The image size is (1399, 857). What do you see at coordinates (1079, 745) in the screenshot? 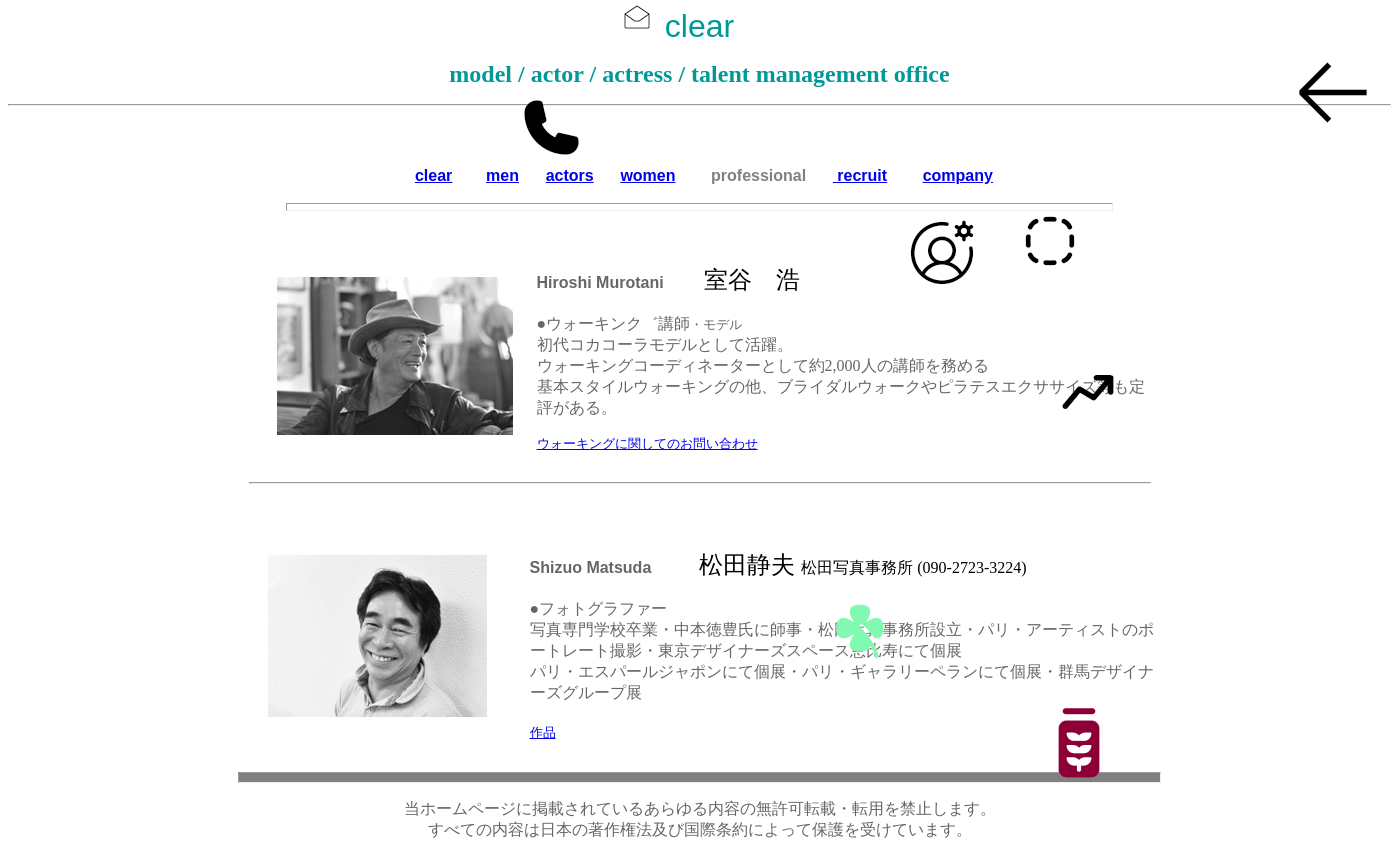
I see `view stored grain or wheat inventory` at bounding box center [1079, 745].